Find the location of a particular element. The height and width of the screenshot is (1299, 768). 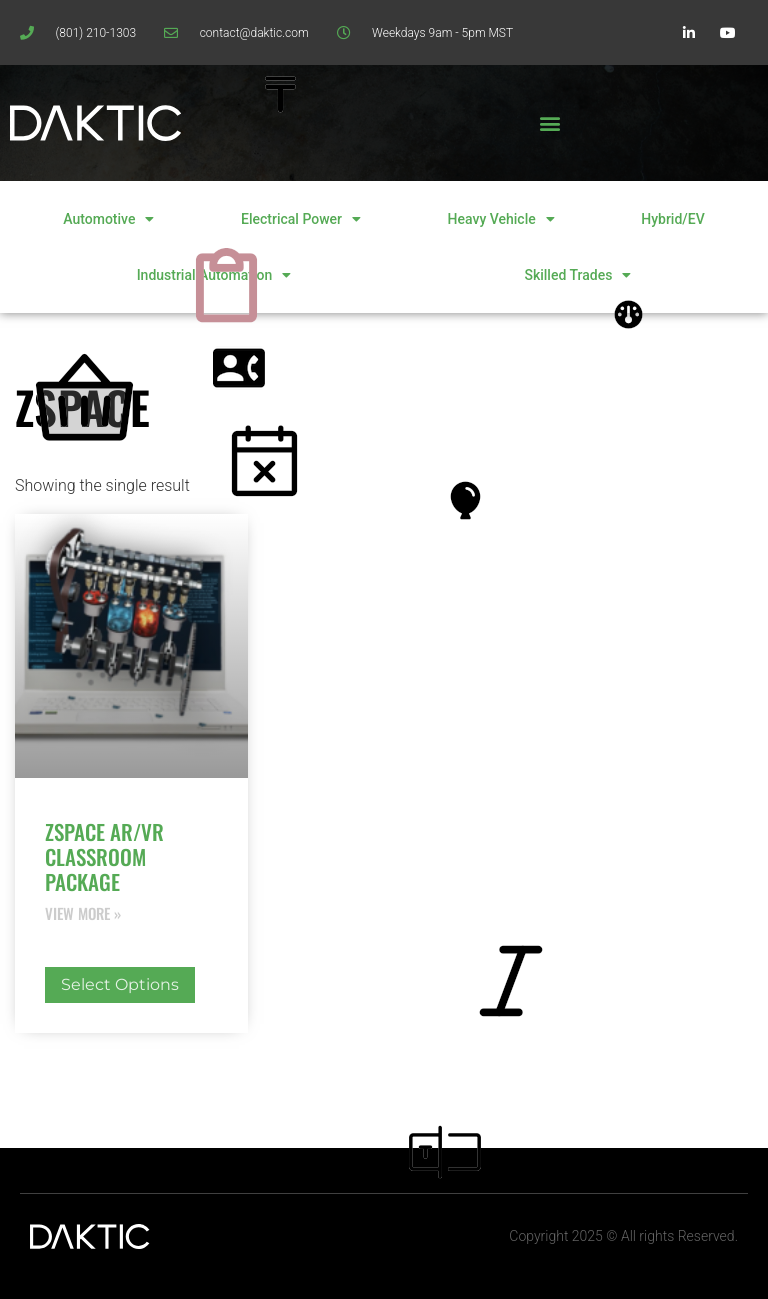

view performance metrics or system speed is located at coordinates (628, 314).